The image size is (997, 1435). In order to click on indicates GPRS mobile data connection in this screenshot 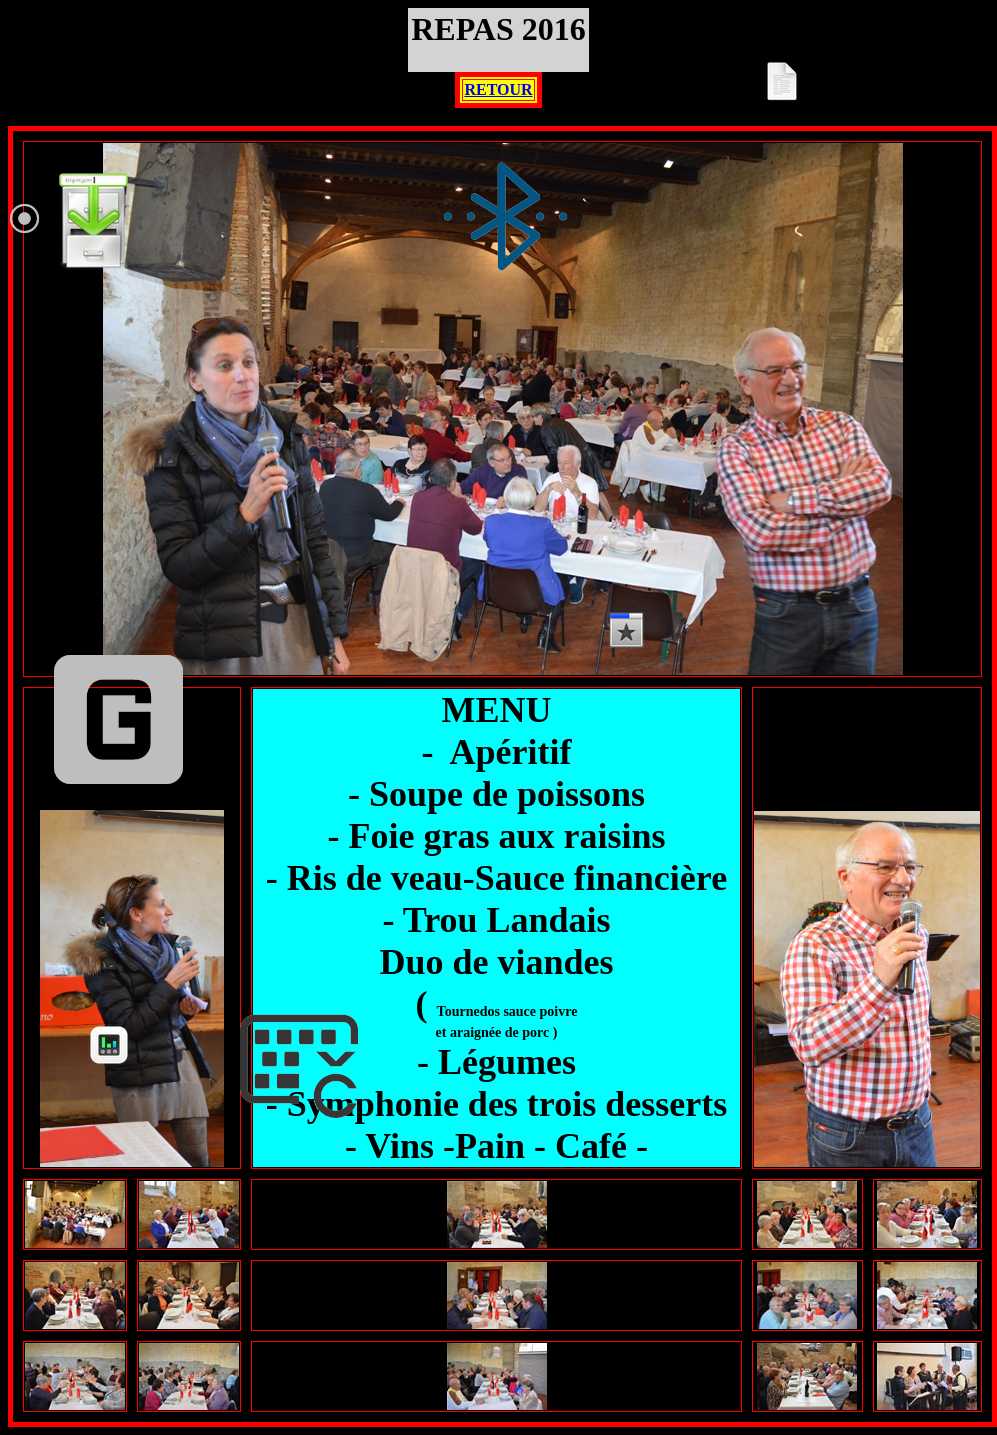, I will do `click(118, 719)`.